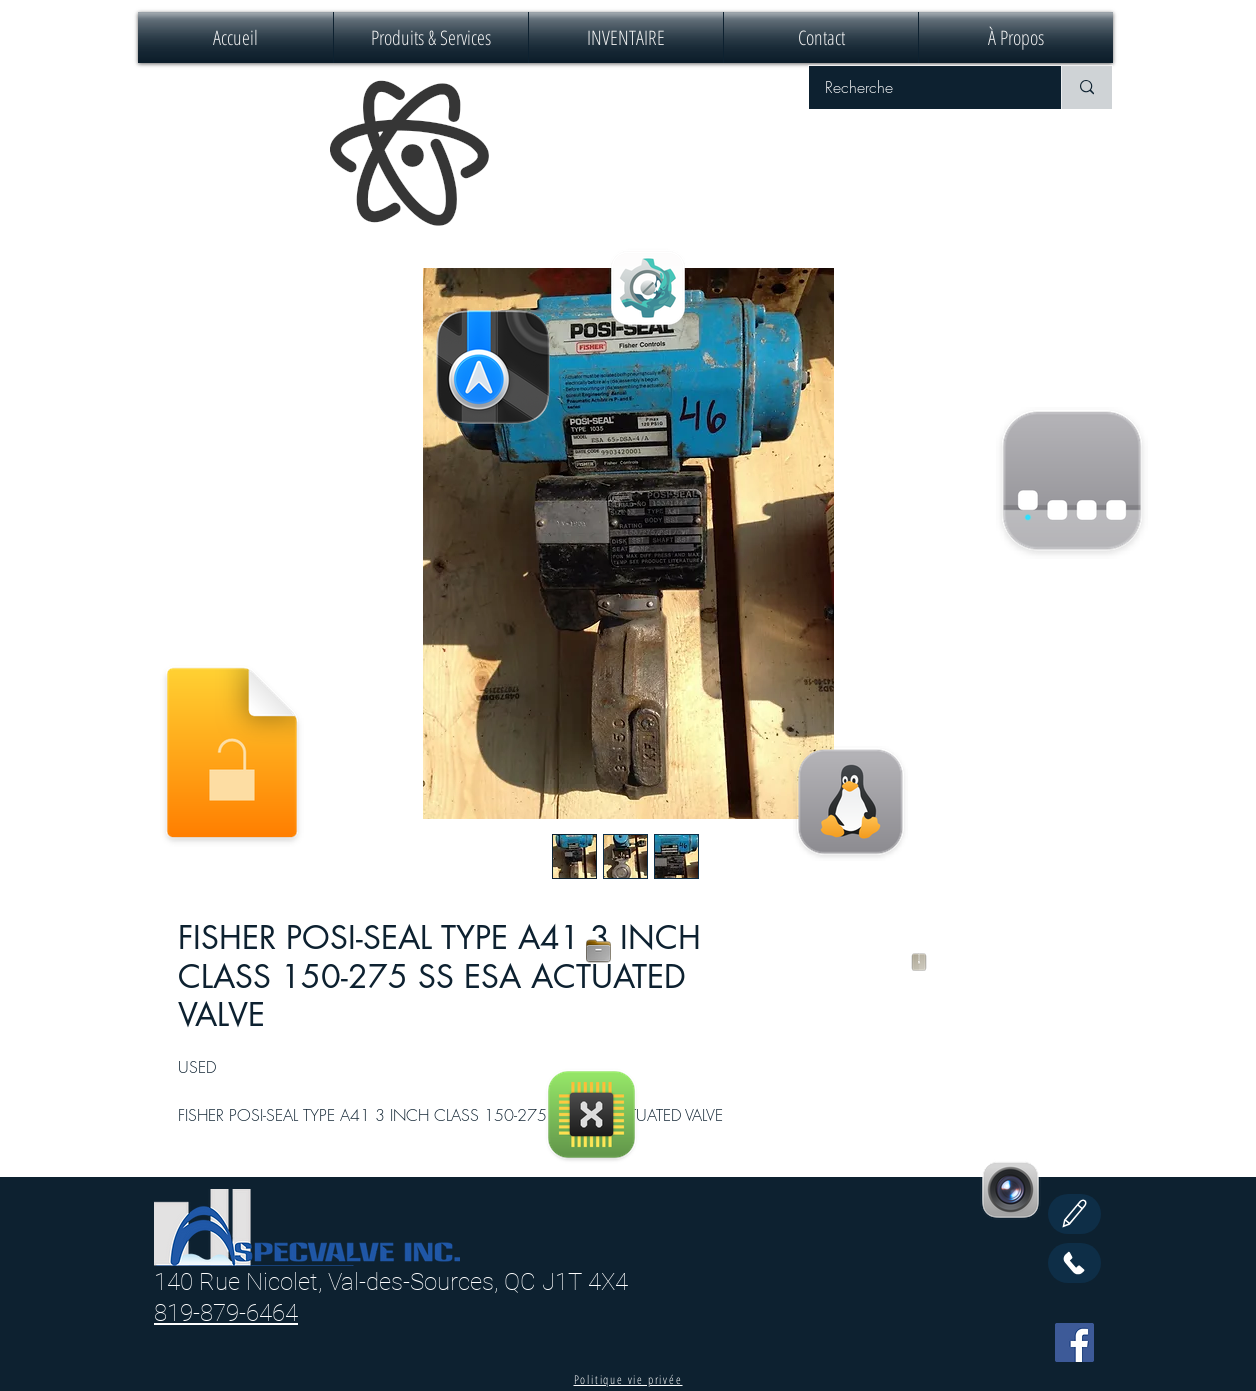 This screenshot has height=1391, width=1256. I want to click on open CPU-X system information app, so click(591, 1114).